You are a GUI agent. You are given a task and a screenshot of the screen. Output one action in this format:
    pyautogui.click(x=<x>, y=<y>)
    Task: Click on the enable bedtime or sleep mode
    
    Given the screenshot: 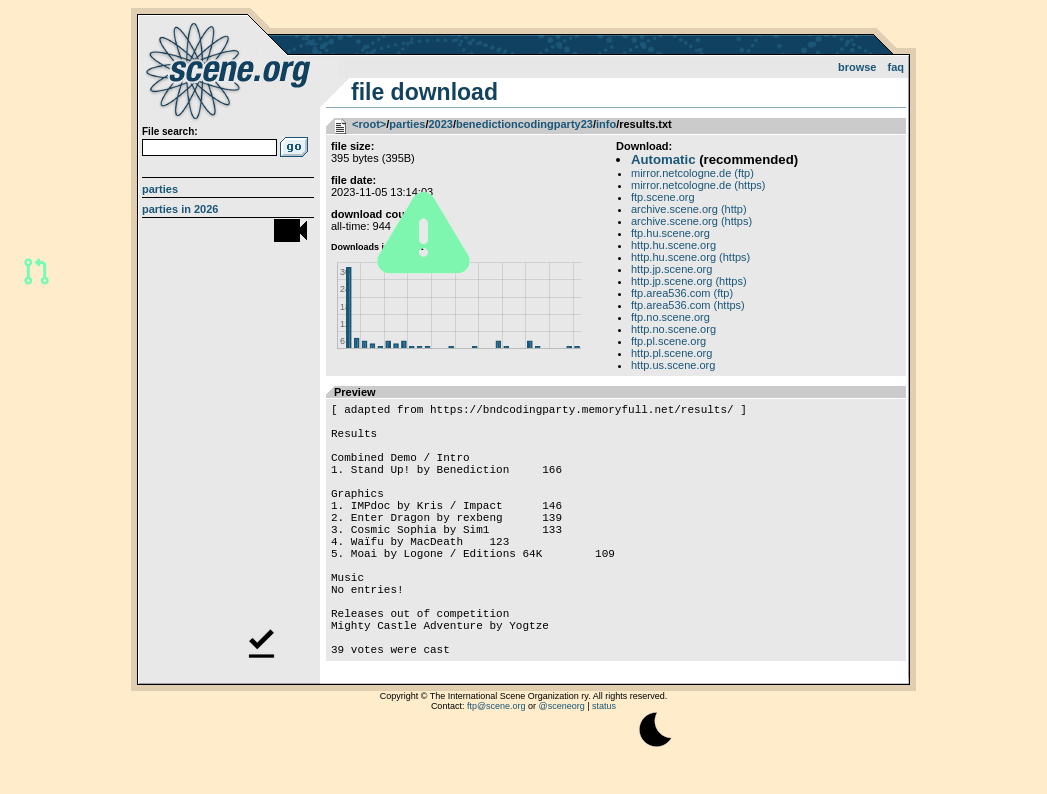 What is the action you would take?
    pyautogui.click(x=656, y=729)
    